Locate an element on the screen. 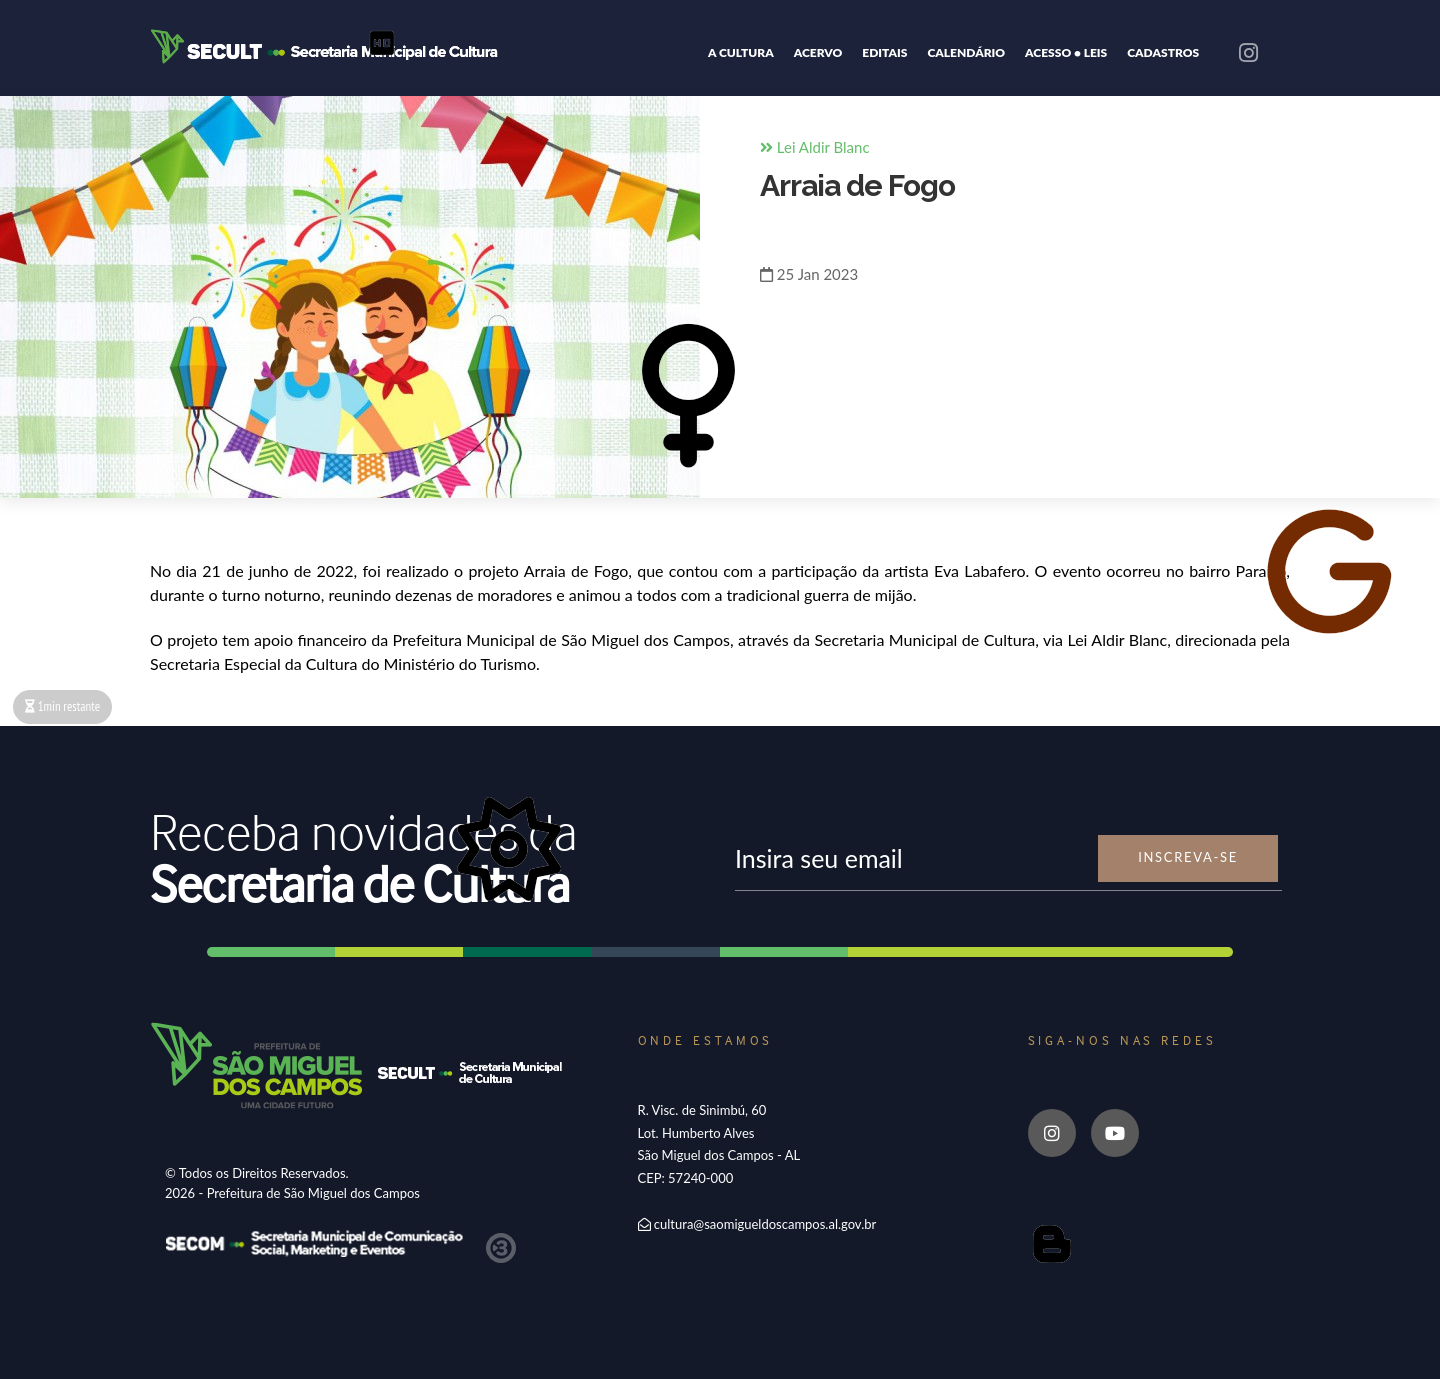 Image resolution: width=1440 pixels, height=1379 pixels. toggle light mode or bright theme is located at coordinates (509, 849).